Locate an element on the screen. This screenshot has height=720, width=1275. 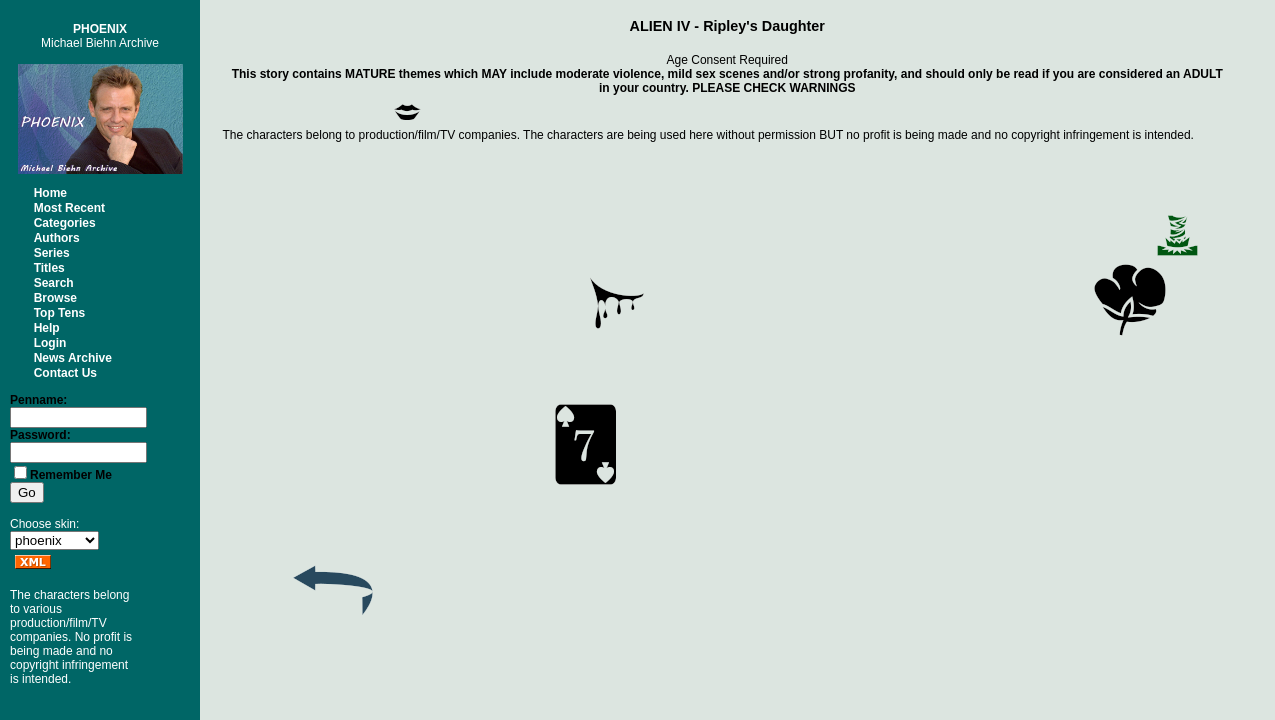
activate tornado stomp attack is located at coordinates (1177, 235).